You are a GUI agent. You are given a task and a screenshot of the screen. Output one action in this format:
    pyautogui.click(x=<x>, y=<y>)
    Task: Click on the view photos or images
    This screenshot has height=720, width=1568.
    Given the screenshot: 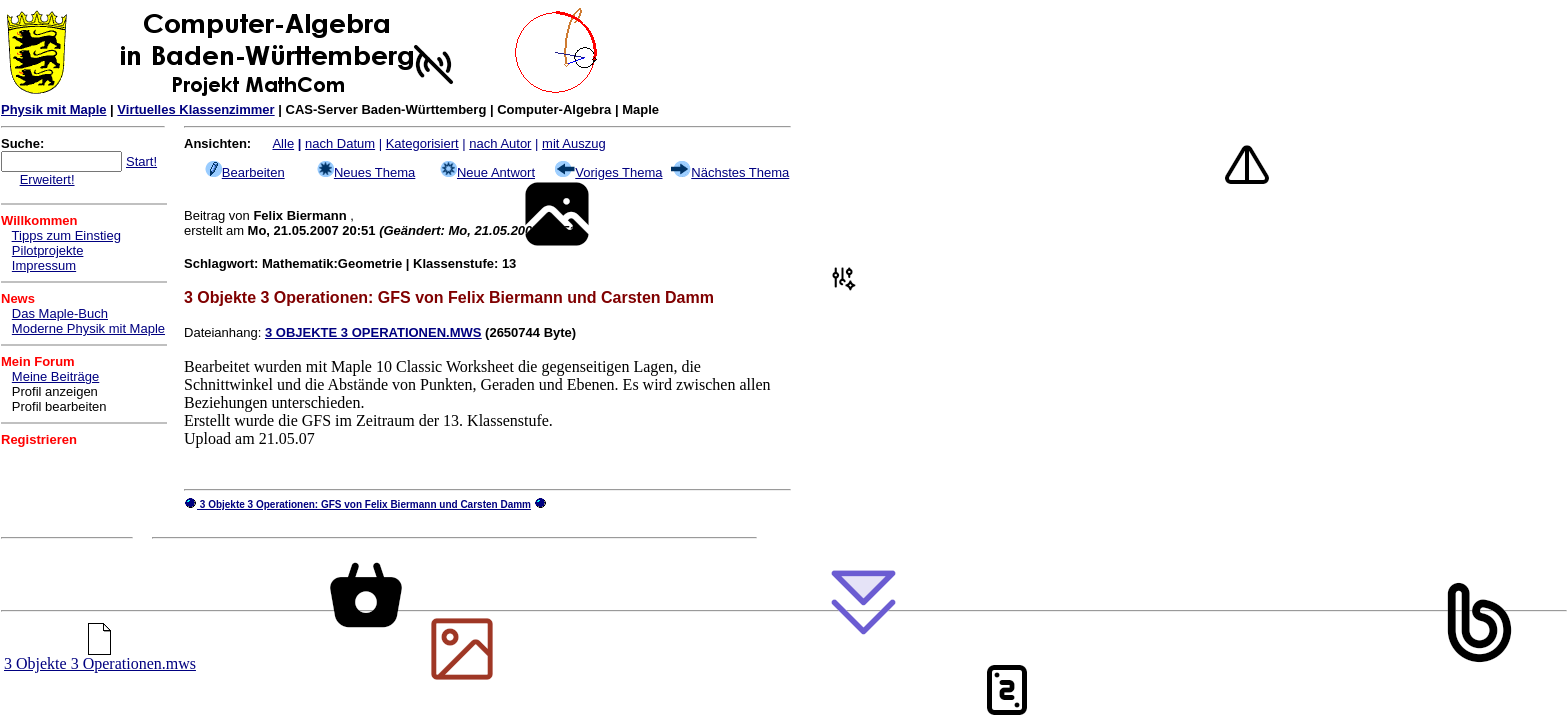 What is the action you would take?
    pyautogui.click(x=557, y=214)
    